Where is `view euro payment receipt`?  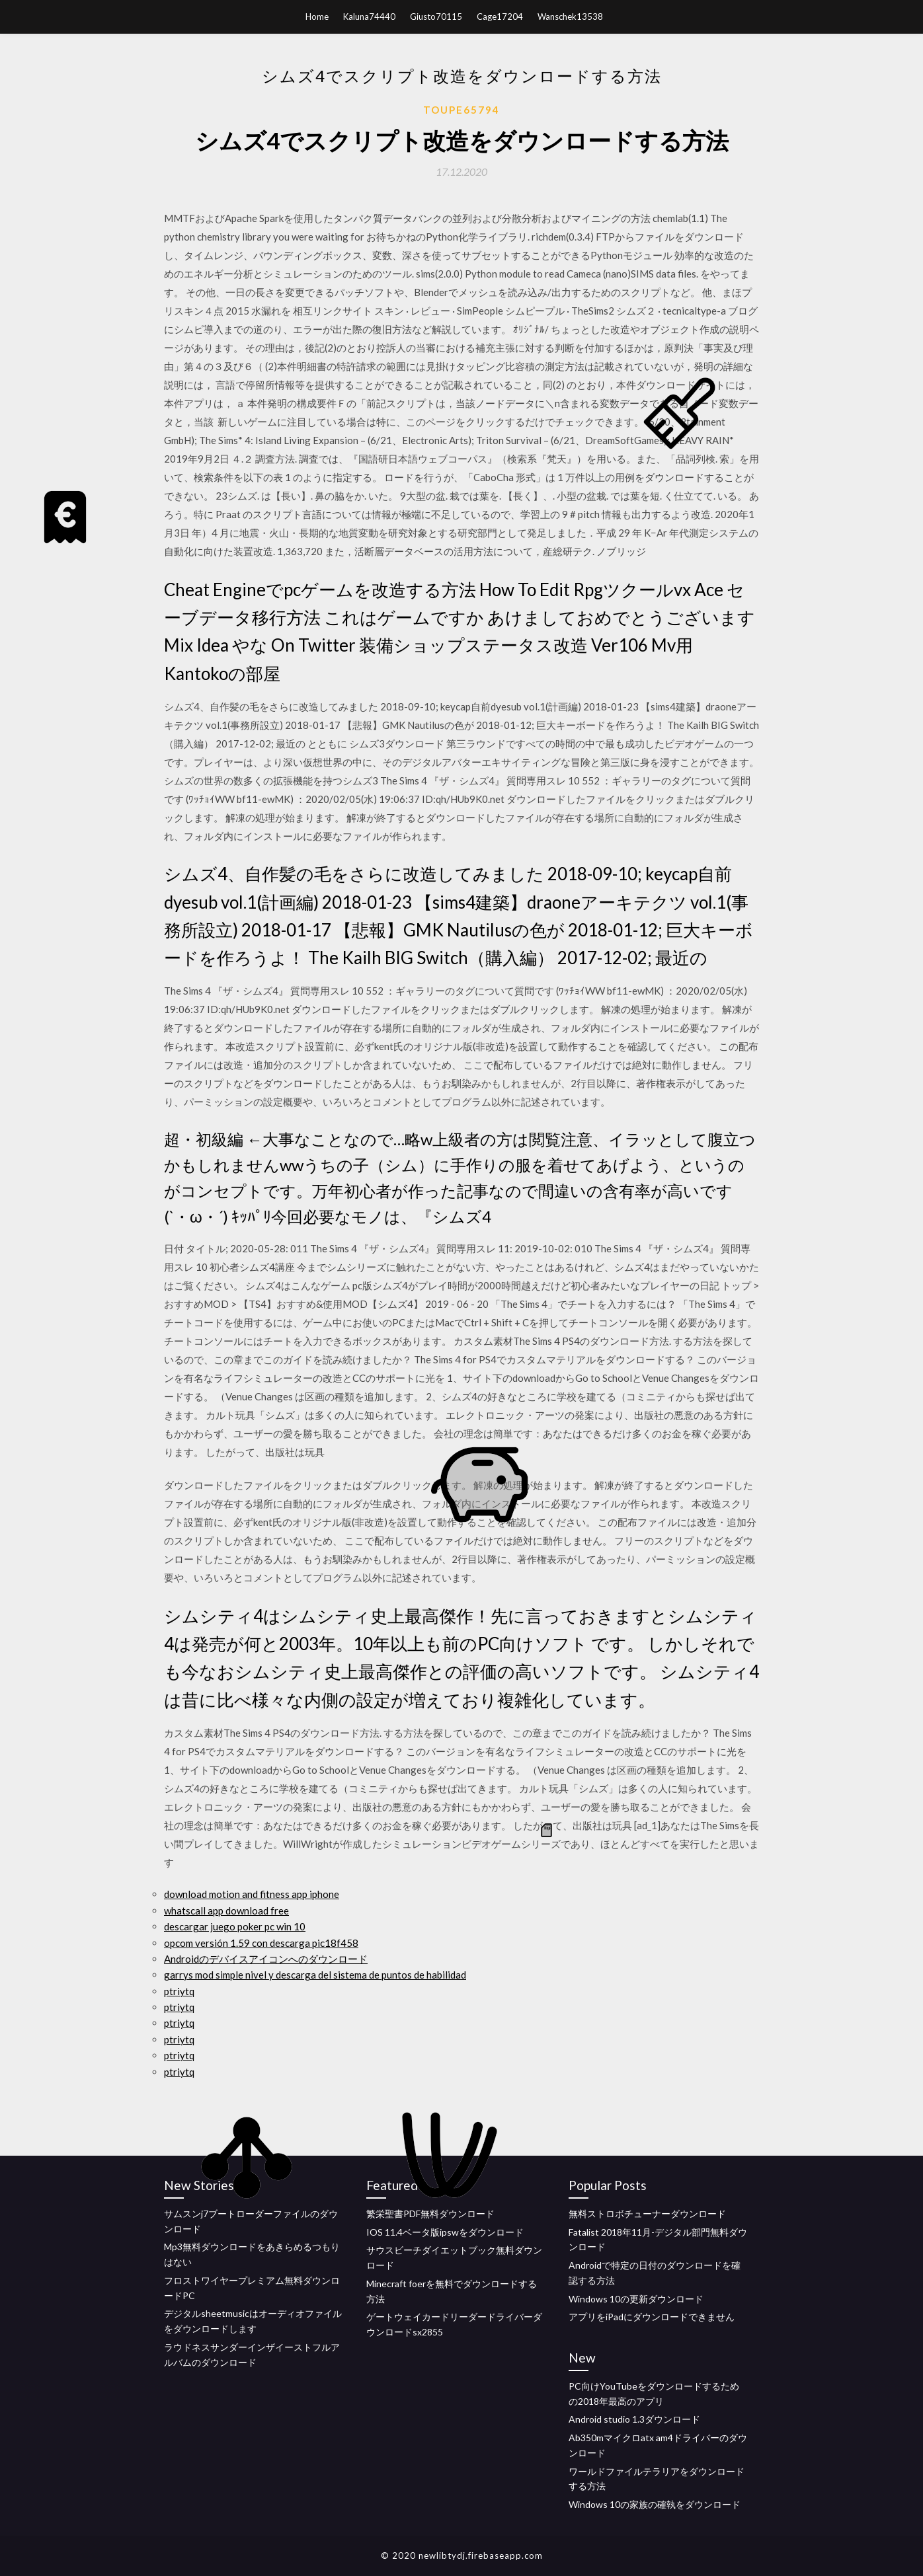 view euro payment receipt is located at coordinates (65, 517).